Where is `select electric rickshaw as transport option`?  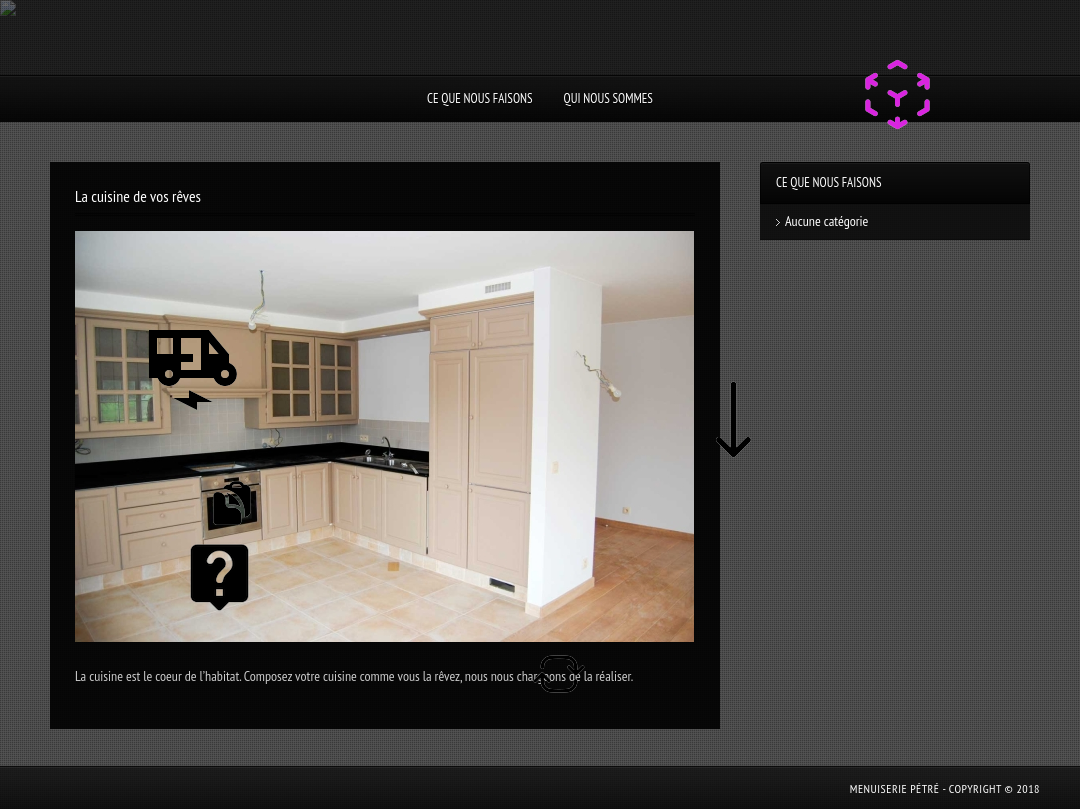
select electric rickshaw as transport option is located at coordinates (193, 366).